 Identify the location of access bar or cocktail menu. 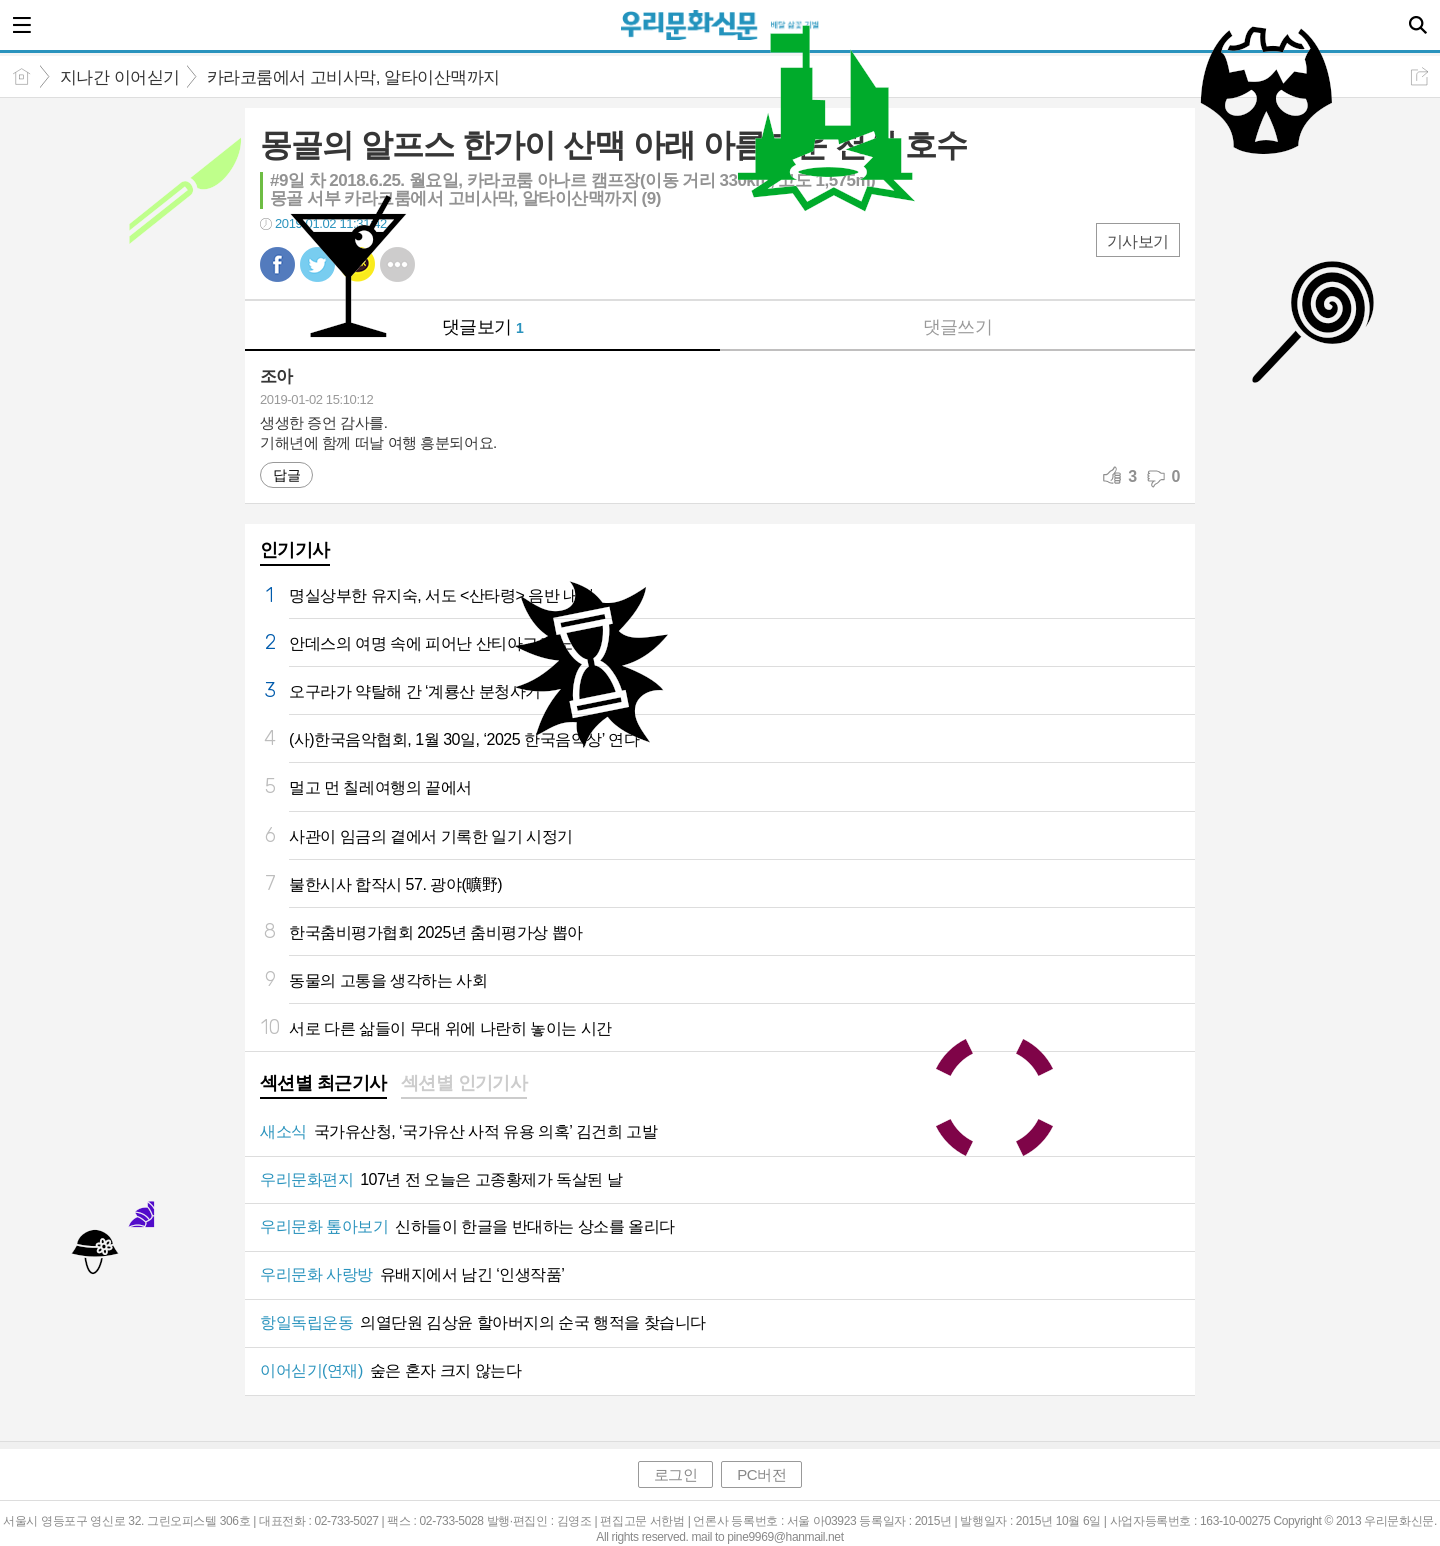
(349, 266).